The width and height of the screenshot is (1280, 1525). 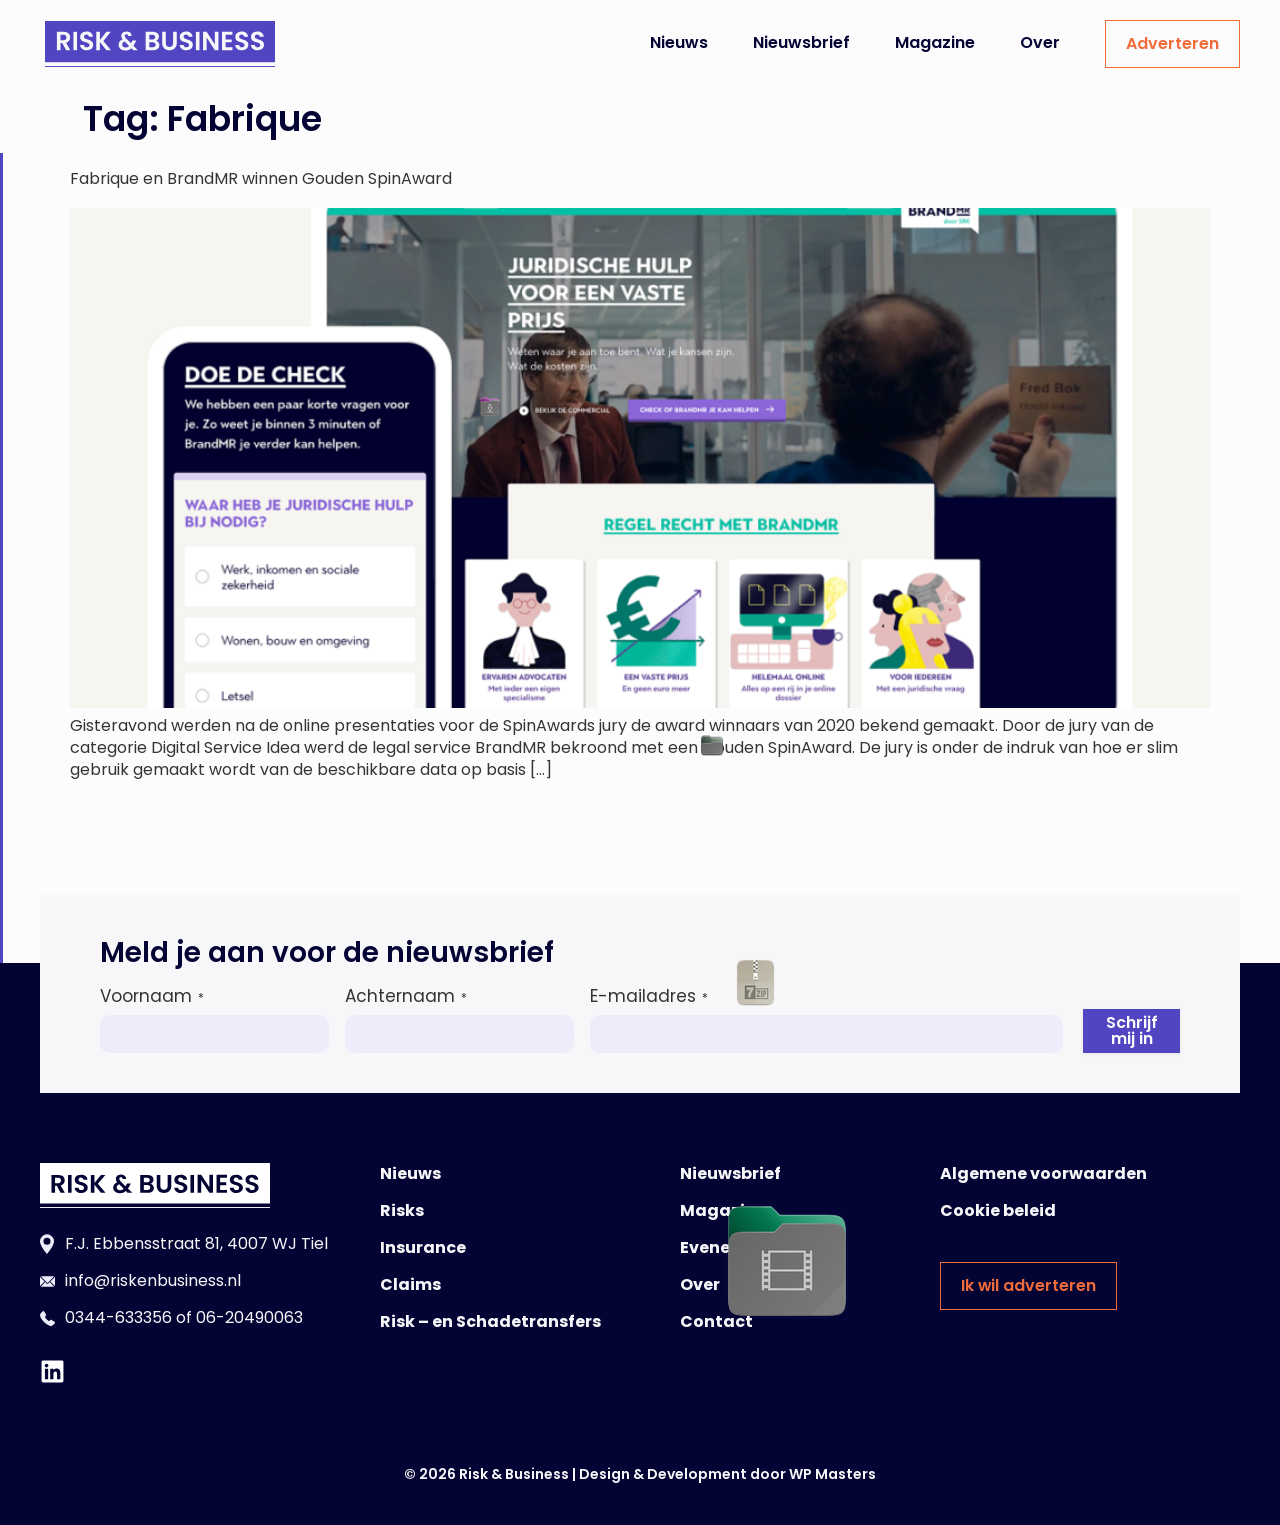 What do you see at coordinates (755, 982) in the screenshot?
I see `a 7z compressed archive file` at bounding box center [755, 982].